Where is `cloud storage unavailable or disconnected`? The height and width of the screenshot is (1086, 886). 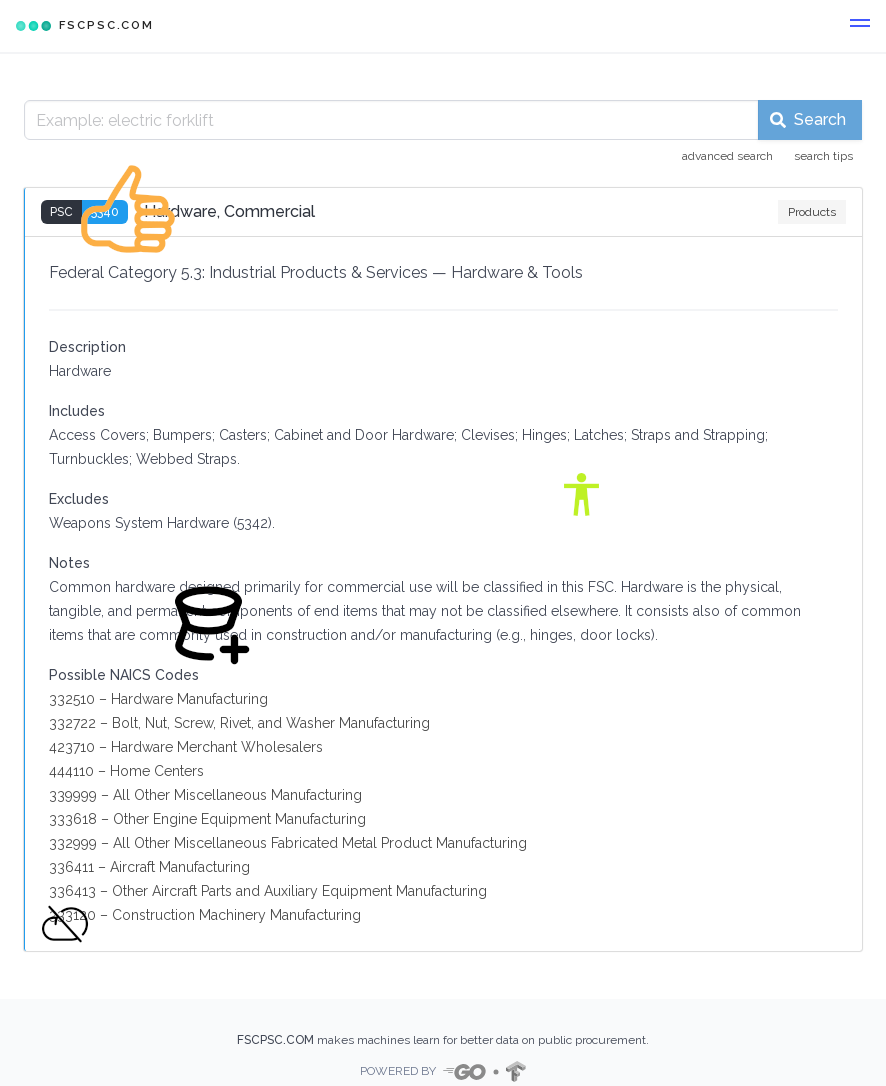 cloud storage unavailable or disconnected is located at coordinates (65, 924).